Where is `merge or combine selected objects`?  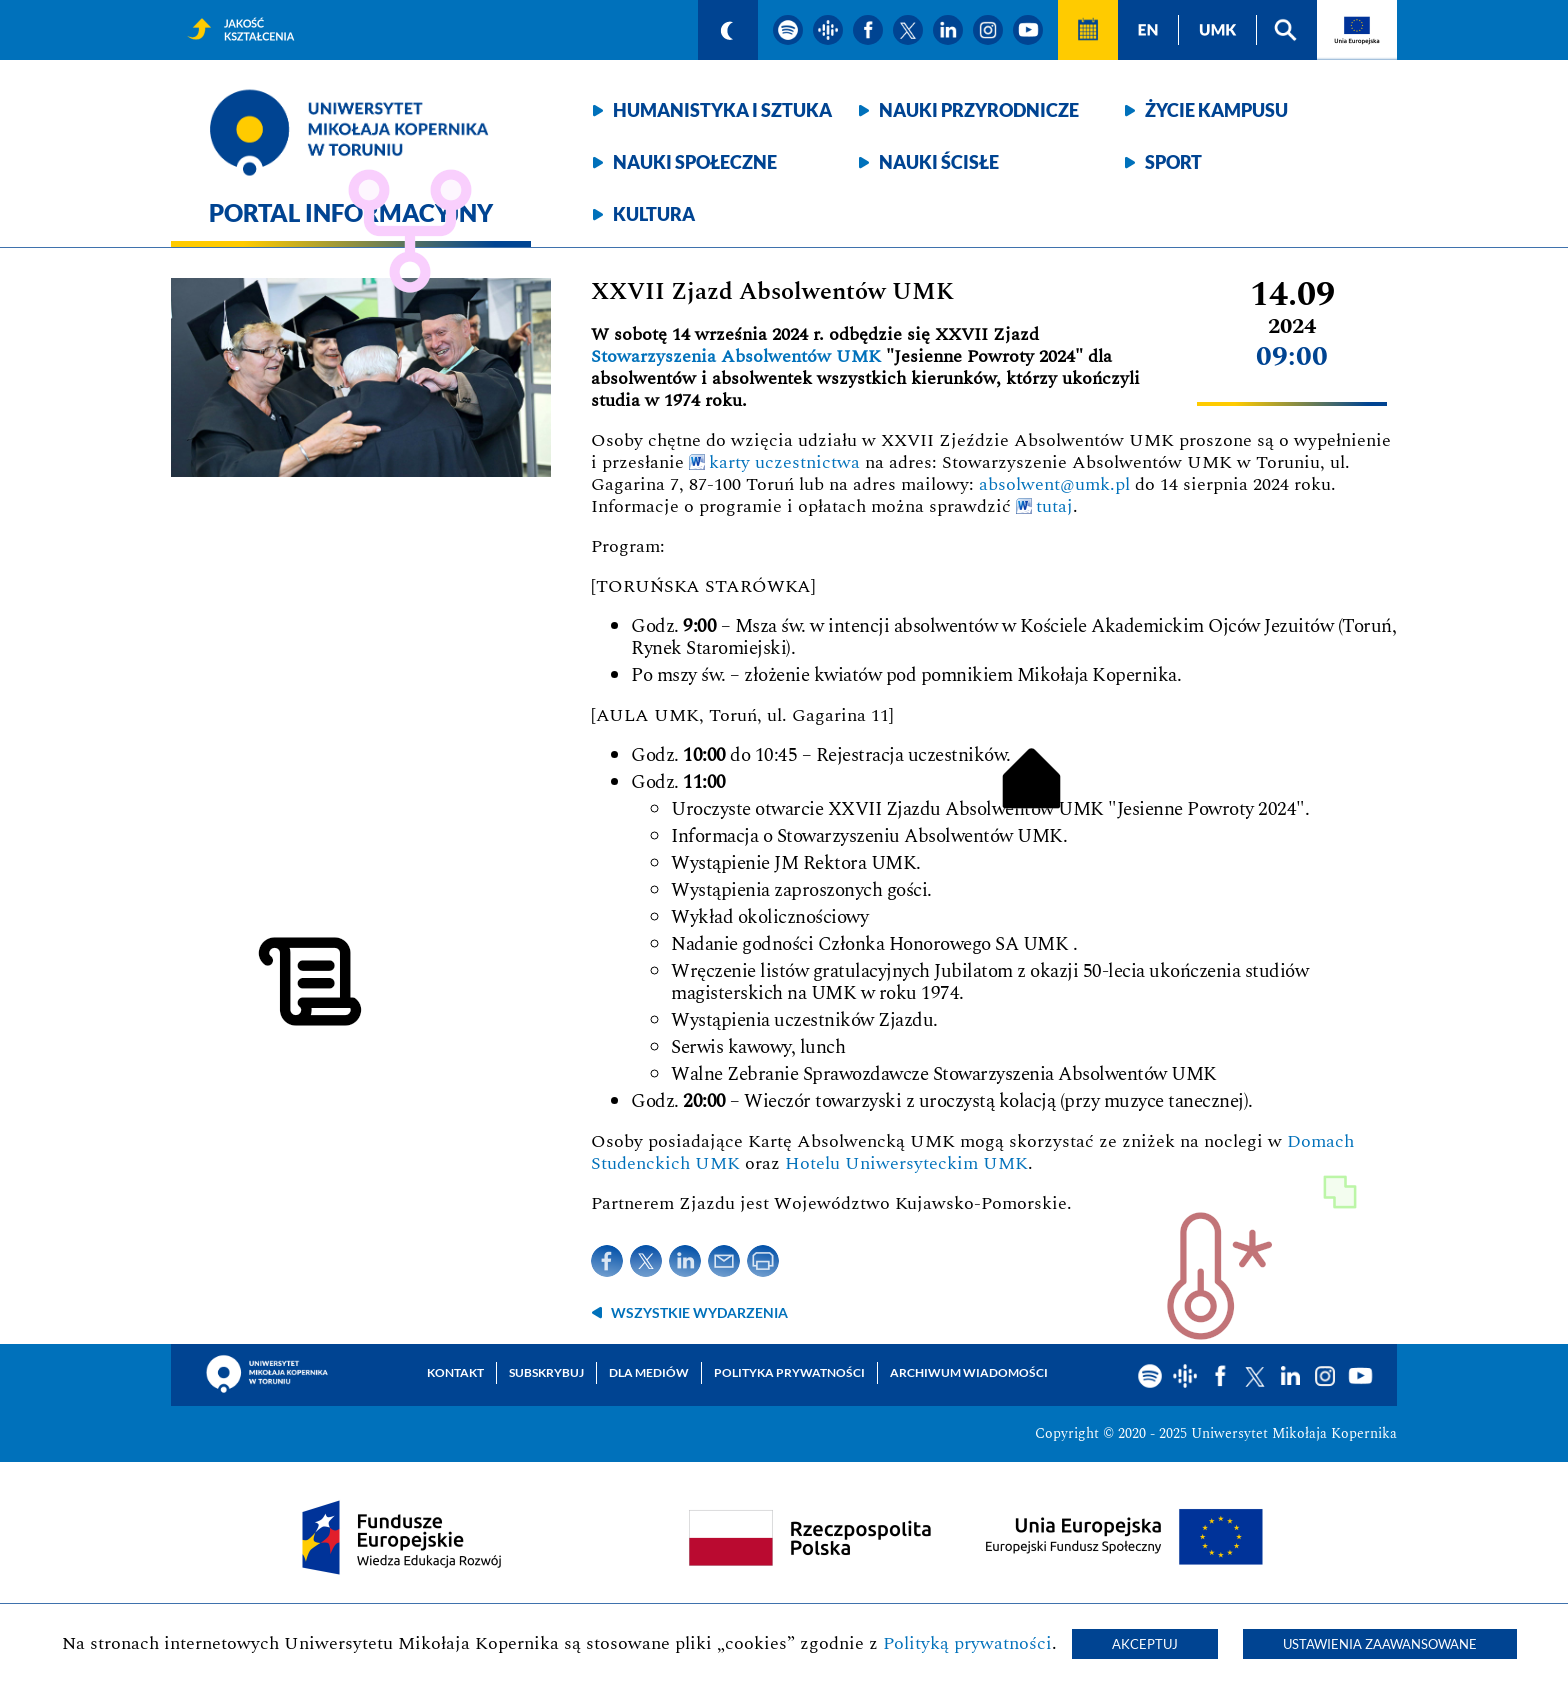
merge or combine selected objects is located at coordinates (1340, 1192).